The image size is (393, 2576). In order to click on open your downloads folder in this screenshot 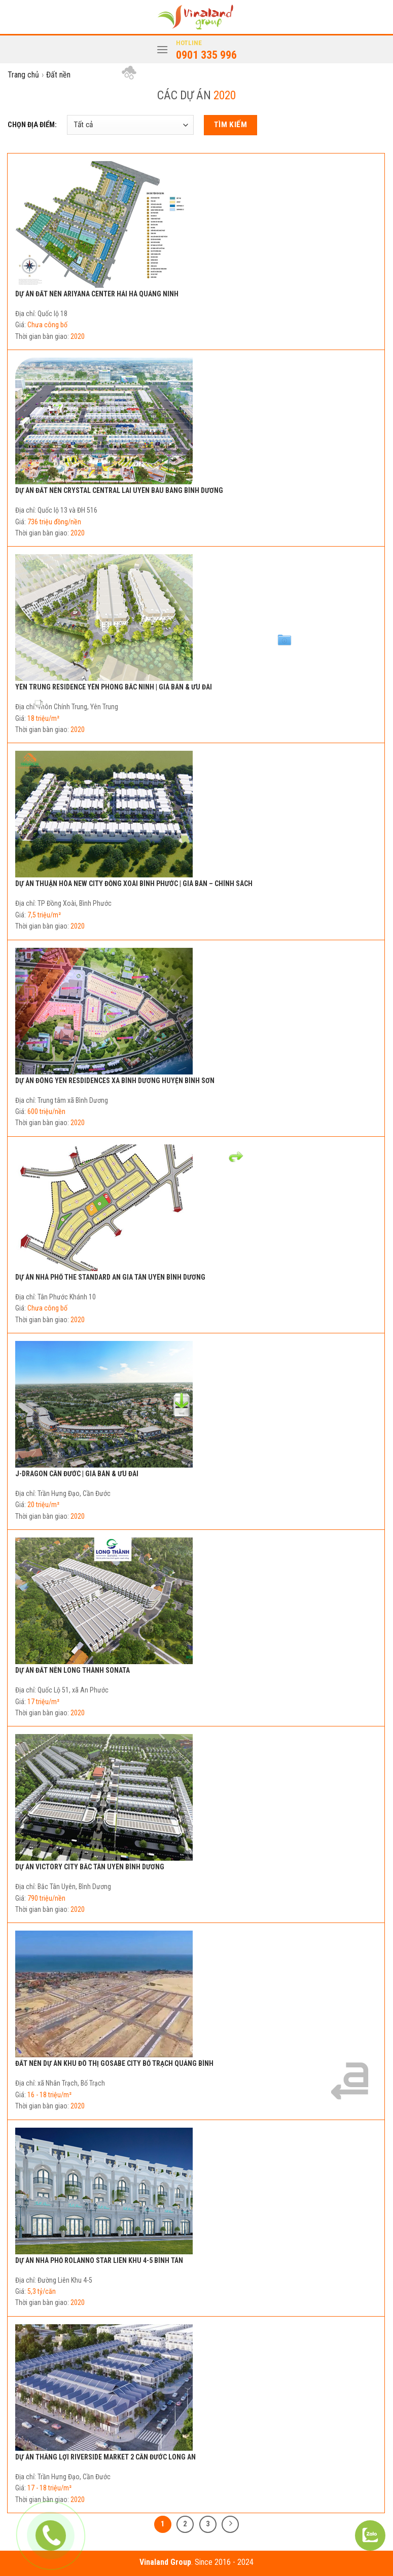, I will do `click(284, 640)`.